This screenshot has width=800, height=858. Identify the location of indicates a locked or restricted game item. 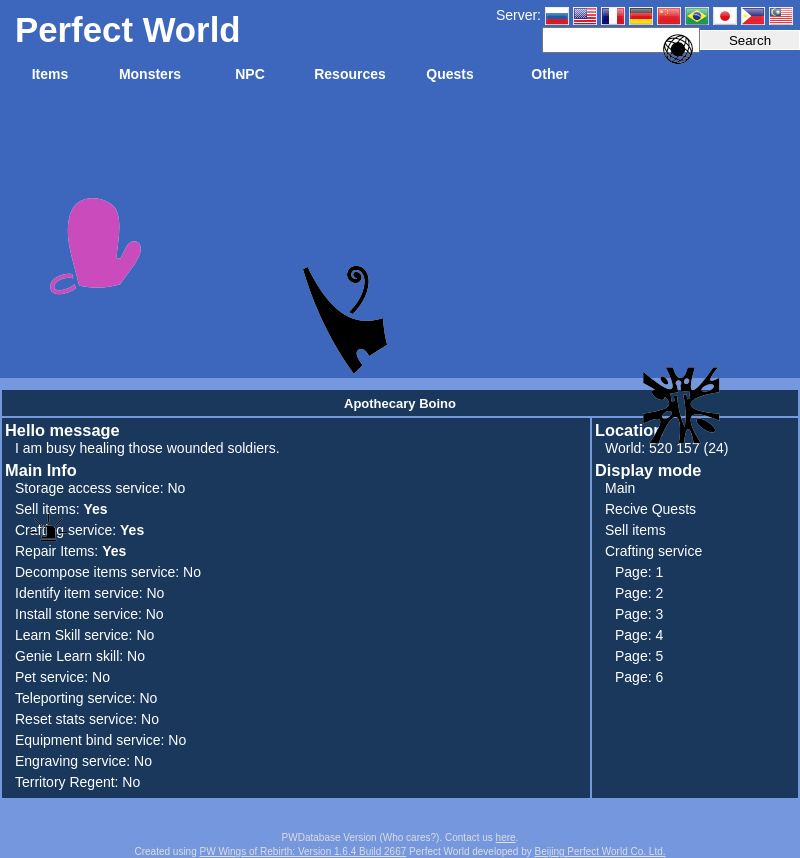
(678, 49).